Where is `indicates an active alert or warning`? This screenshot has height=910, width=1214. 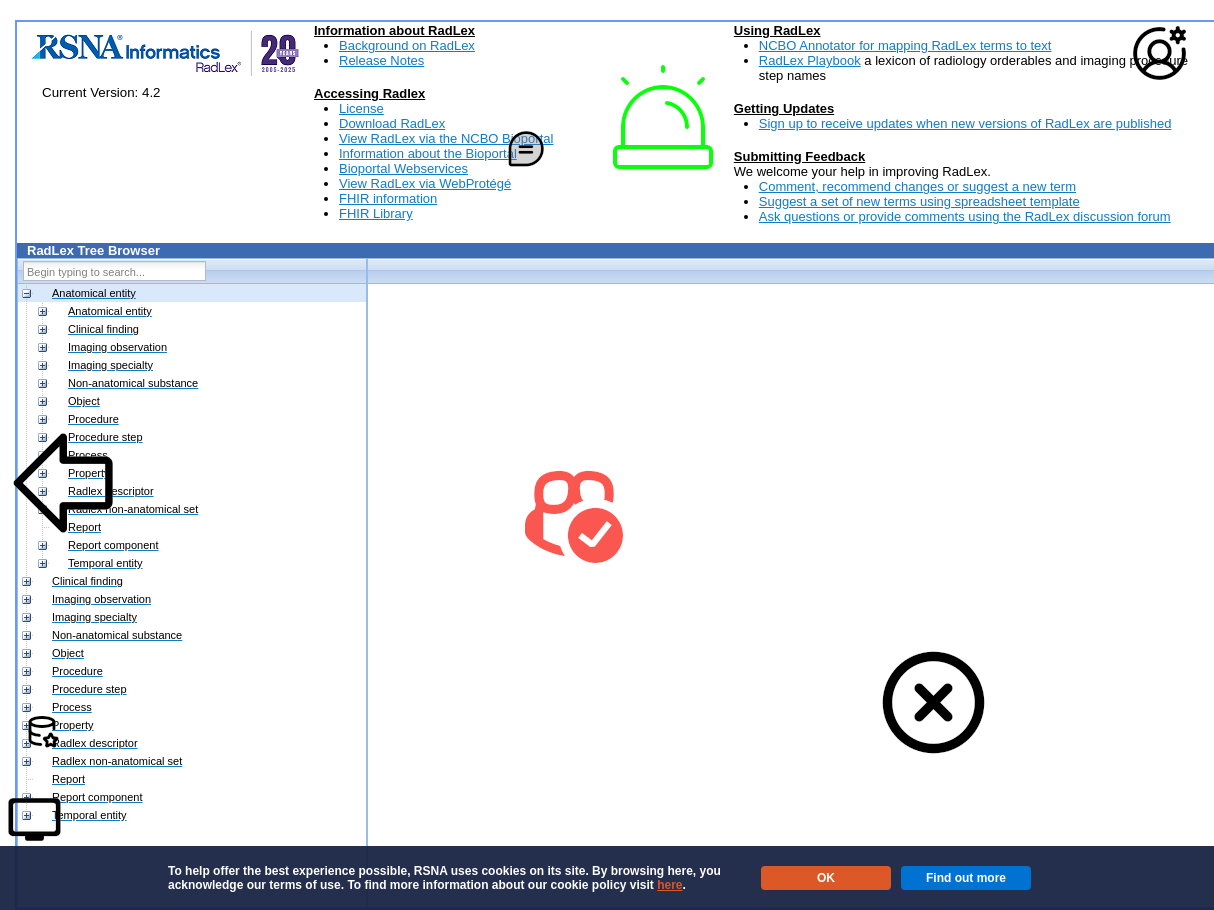 indicates an active alert or warning is located at coordinates (663, 127).